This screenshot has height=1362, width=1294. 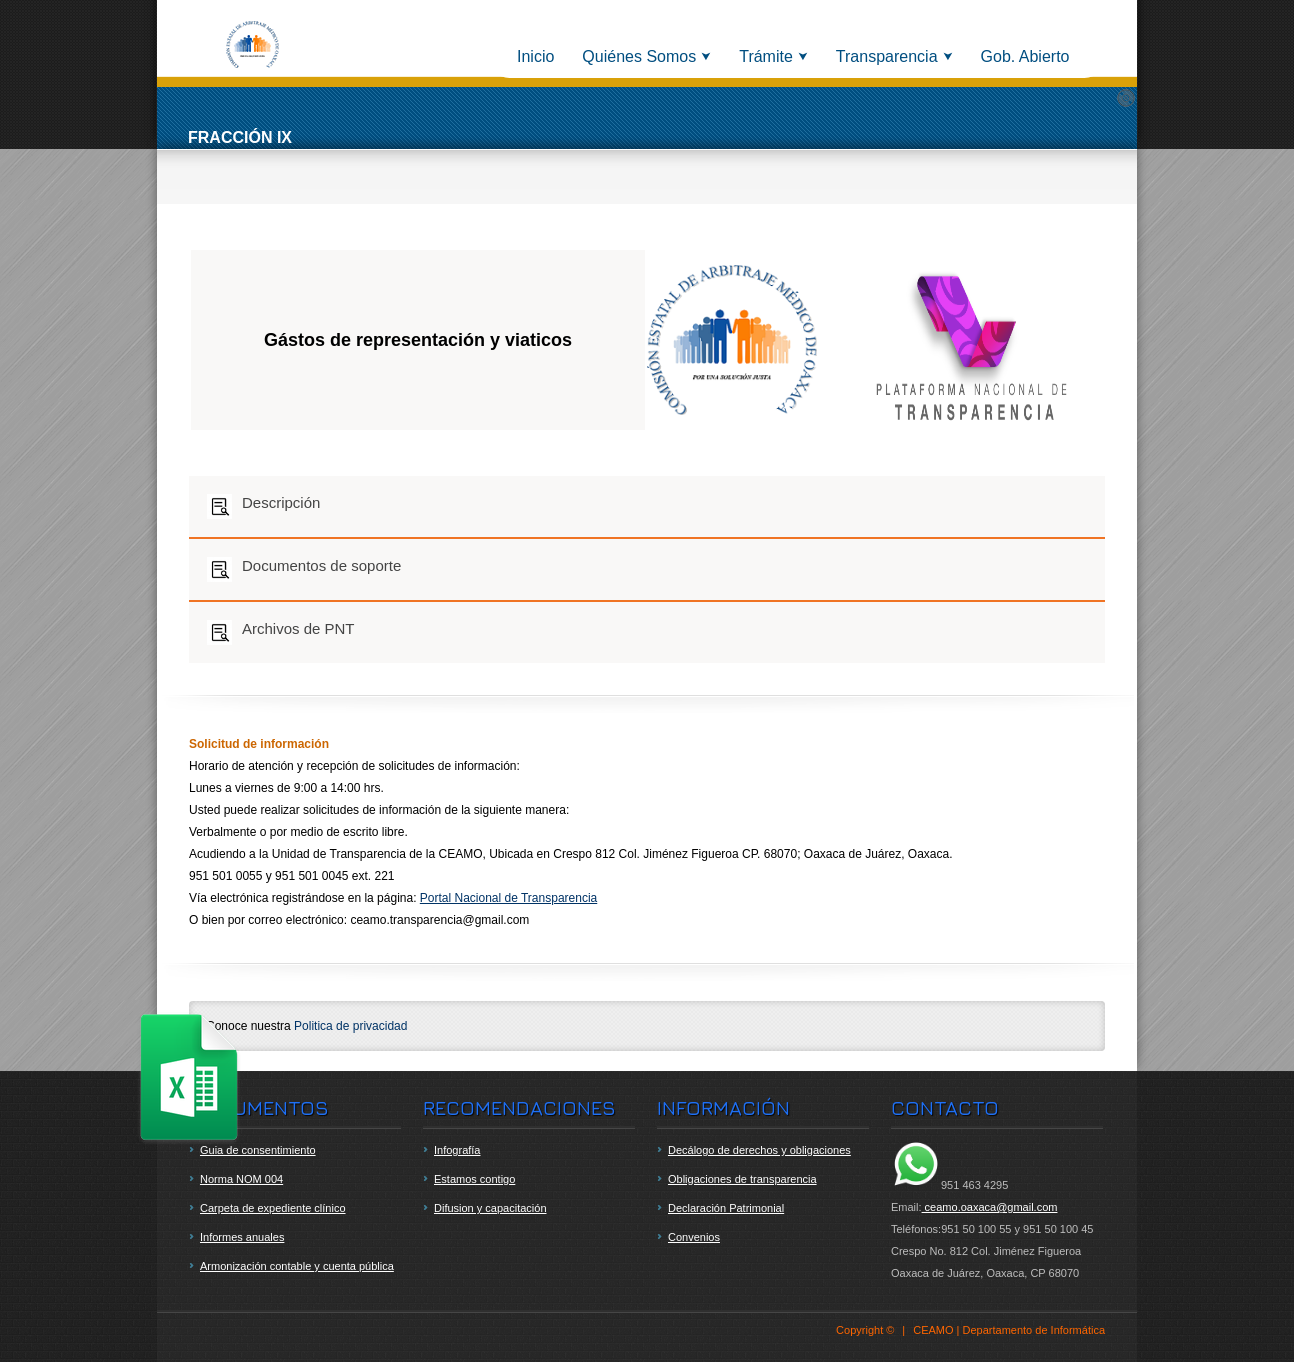 I want to click on open a Microsoft Excel spreadsheet file, so click(x=189, y=1077).